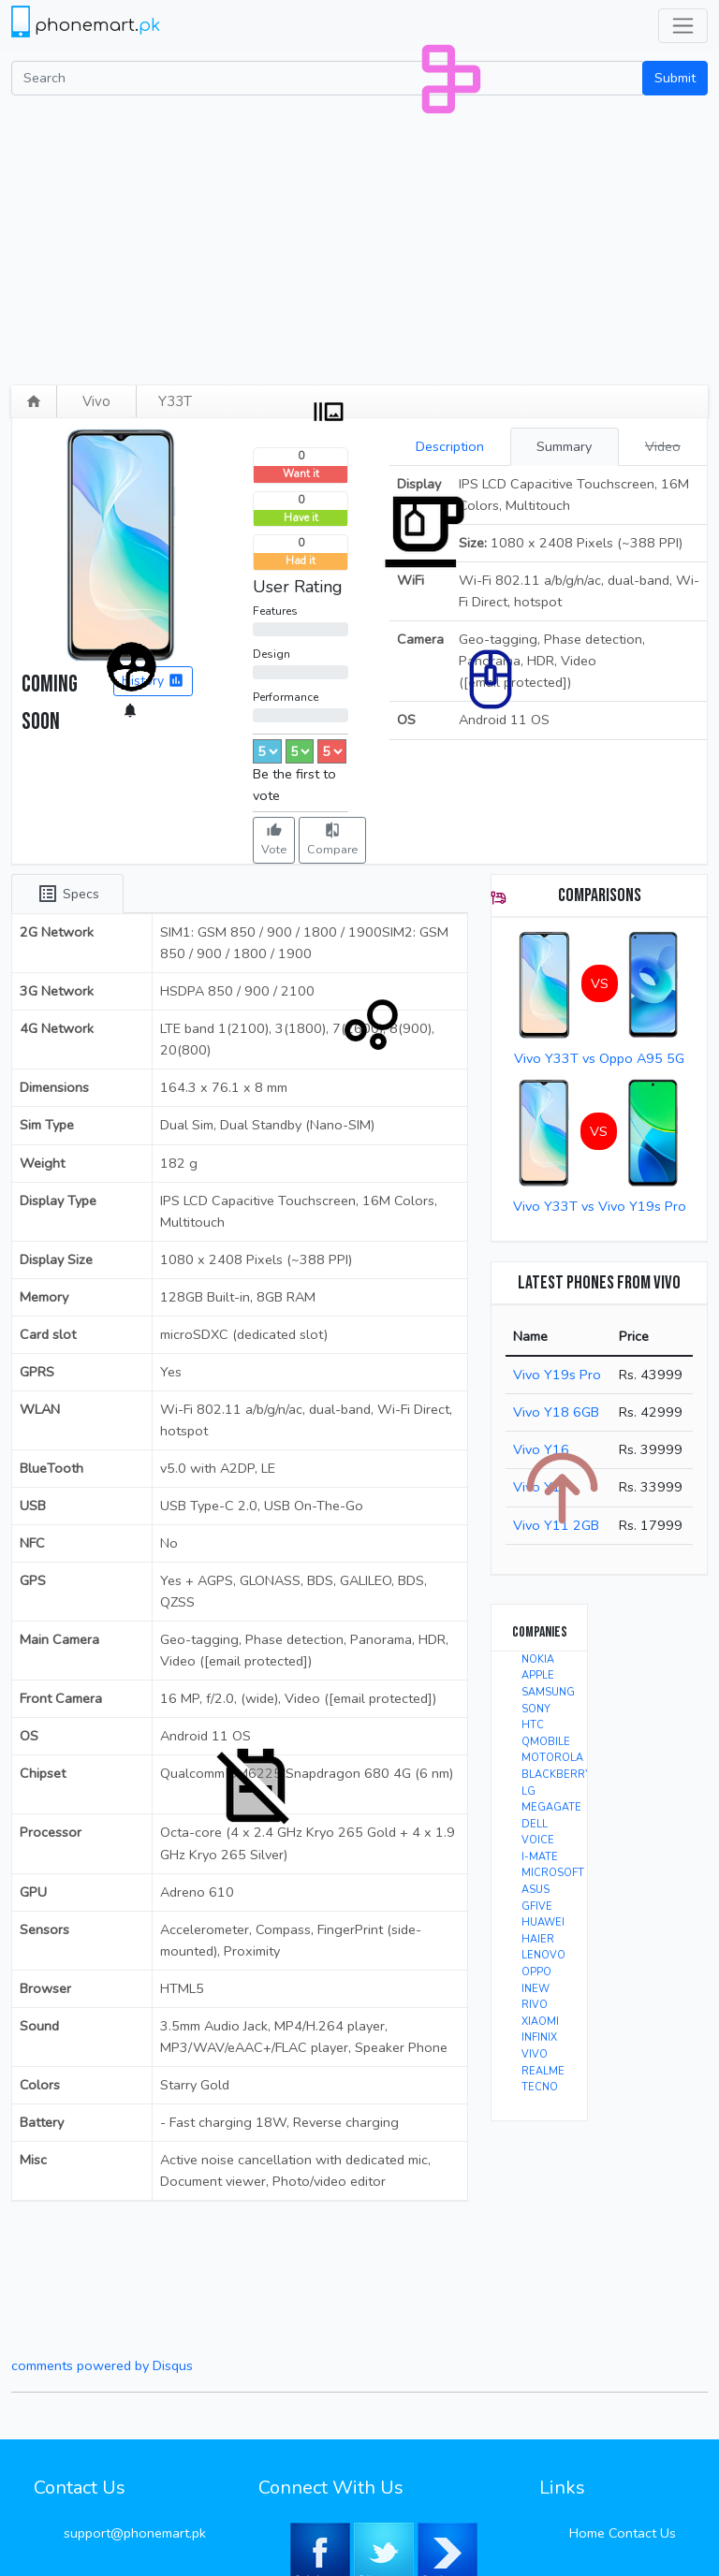  I want to click on enable burst mode for rapid photo capture, so click(329, 412).